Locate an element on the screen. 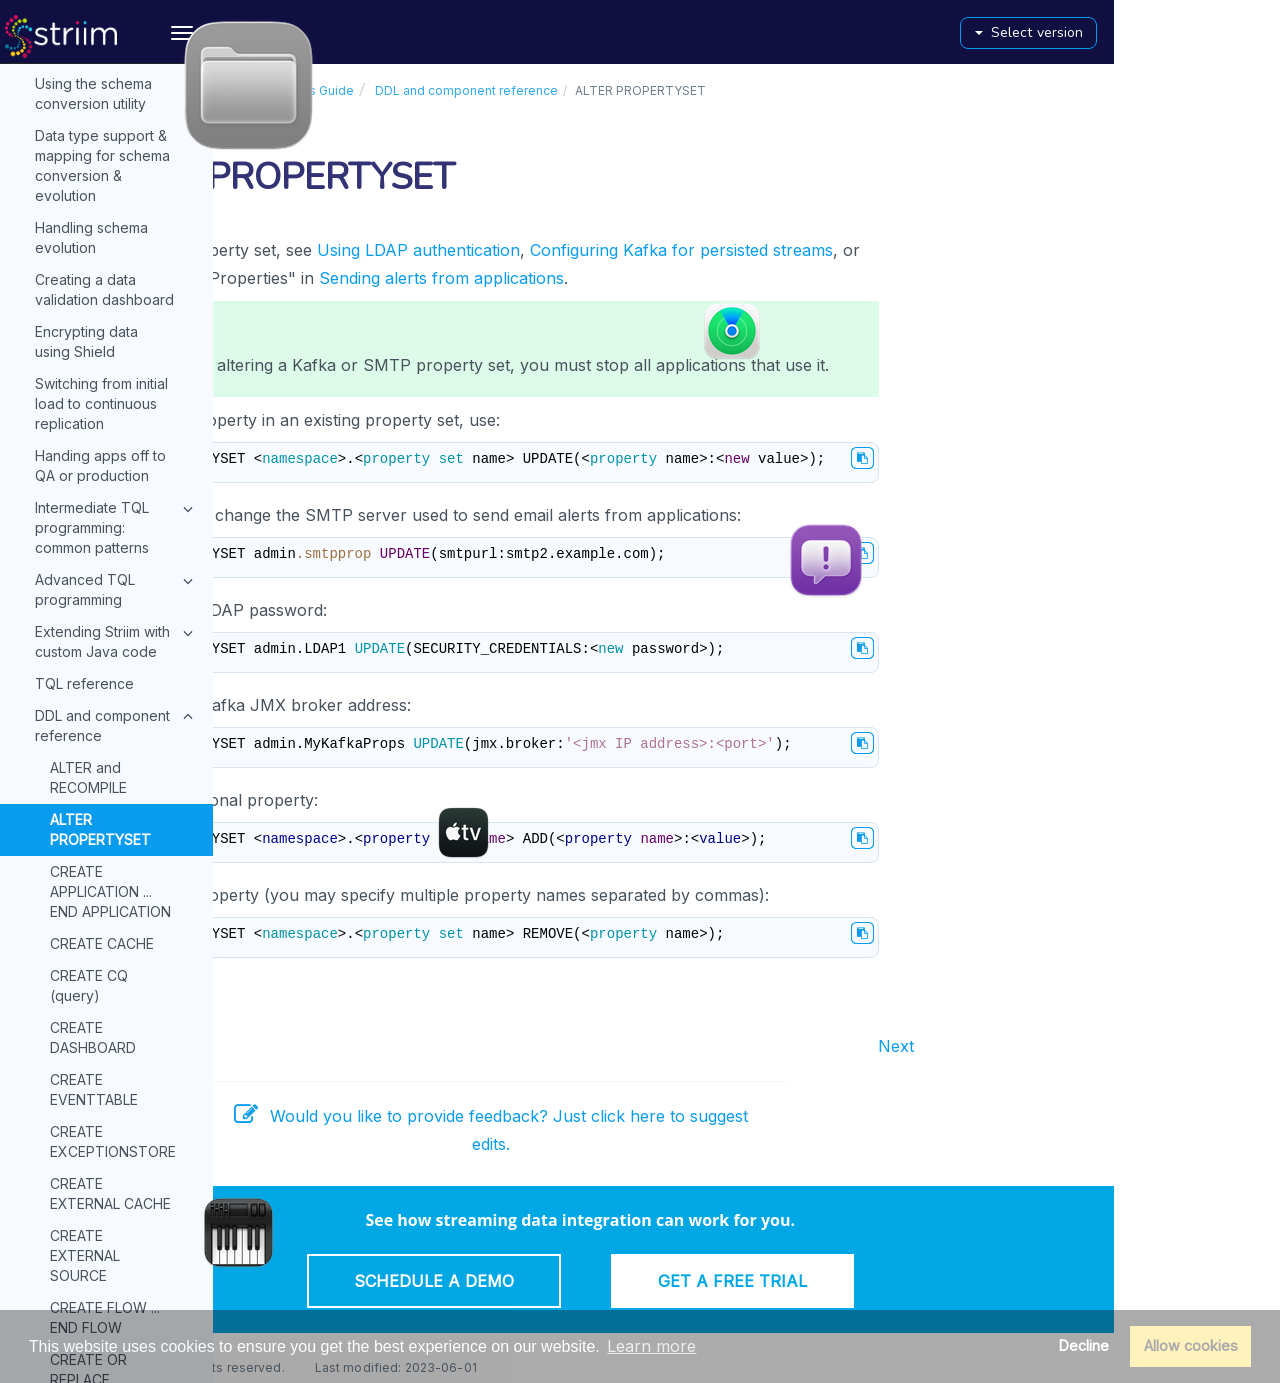 The height and width of the screenshot is (1383, 1280). open the Apple TV app is located at coordinates (463, 832).